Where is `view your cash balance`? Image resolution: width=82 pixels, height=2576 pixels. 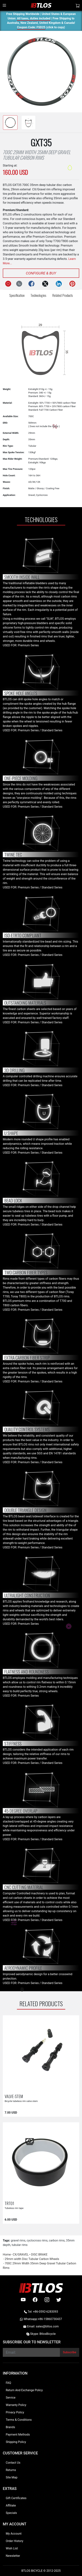
view your cash balance is located at coordinates (30, 2141).